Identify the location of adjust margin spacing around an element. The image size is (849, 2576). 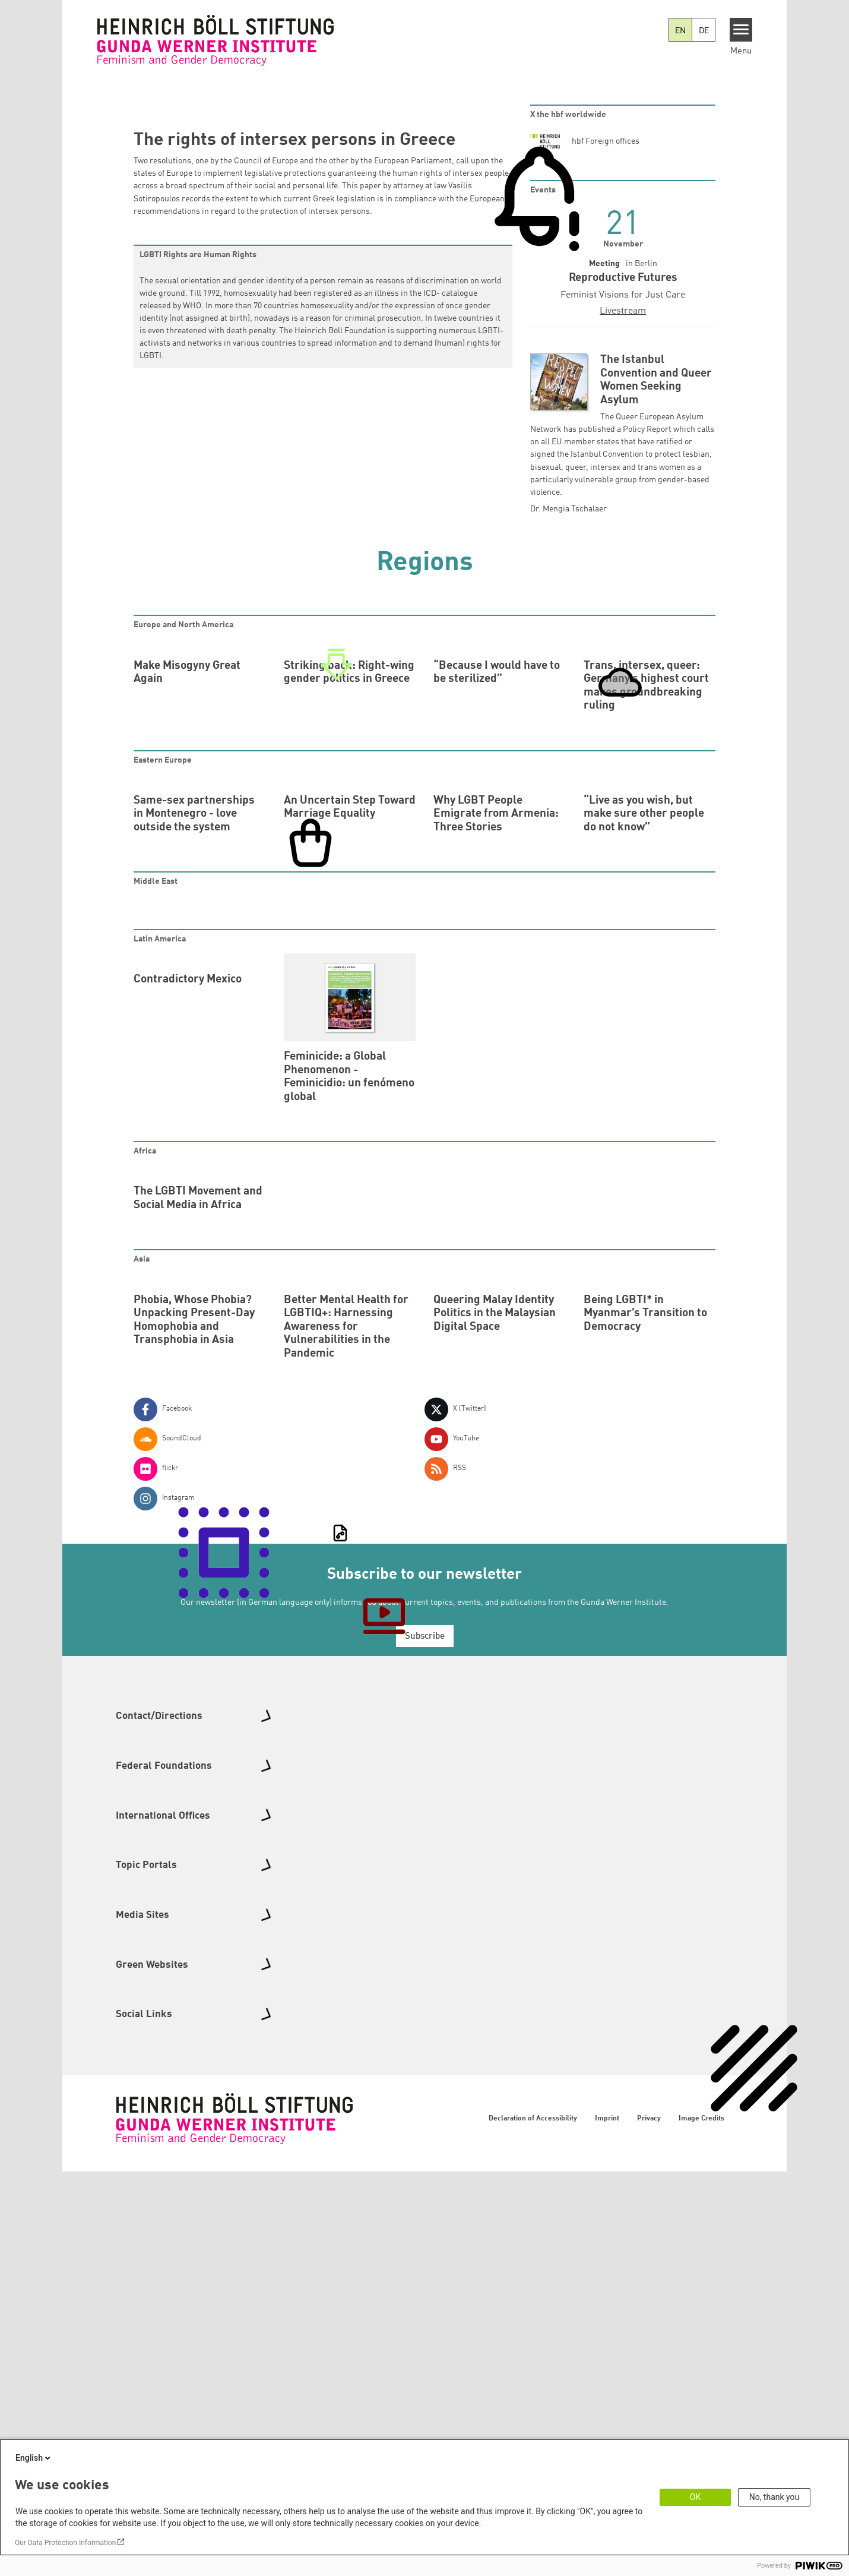
(224, 1553).